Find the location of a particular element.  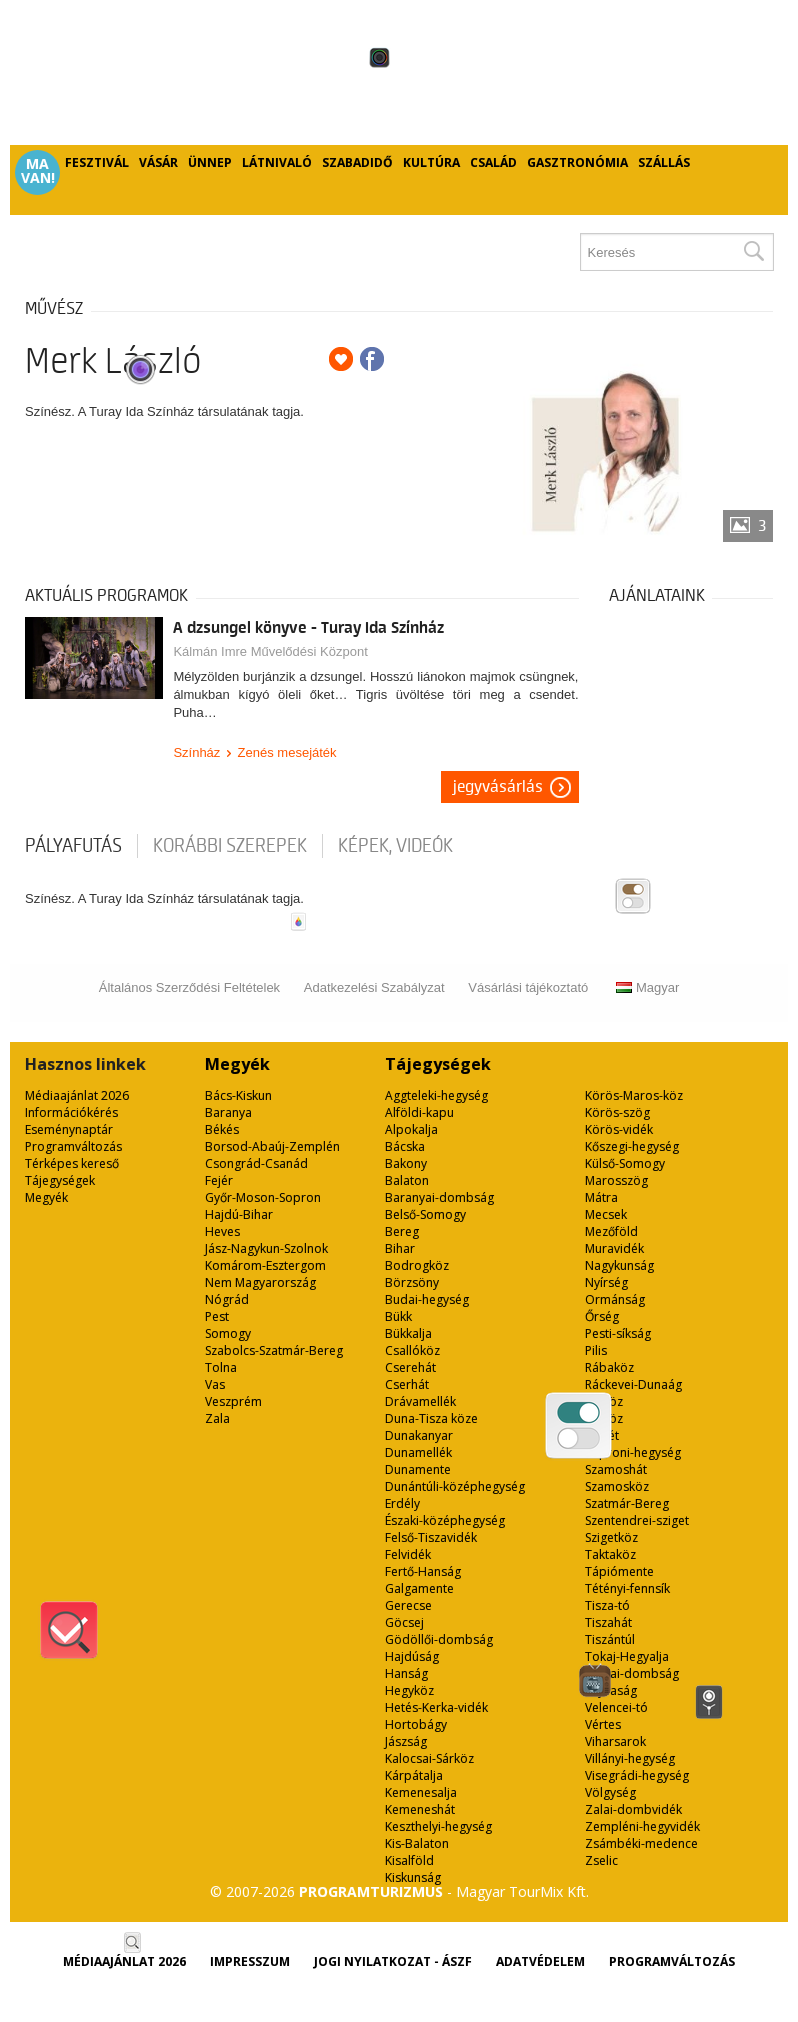

open DaVinci Resolve color grading panels is located at coordinates (379, 57).